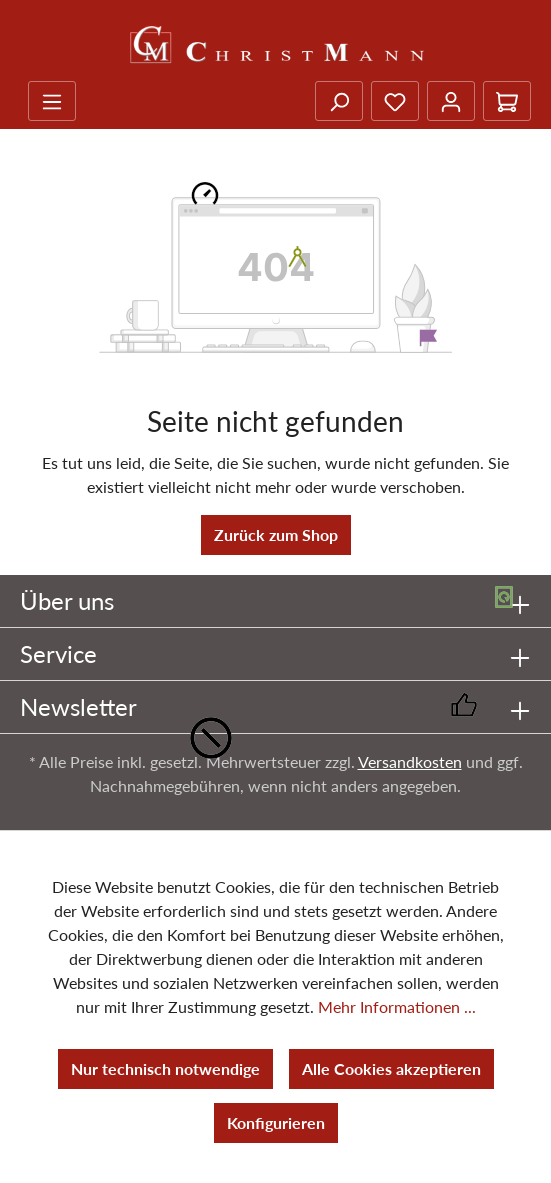 Image resolution: width=551 pixels, height=1183 pixels. Describe the element at coordinates (428, 337) in the screenshot. I see `flag or mark an item for follow-up` at that location.